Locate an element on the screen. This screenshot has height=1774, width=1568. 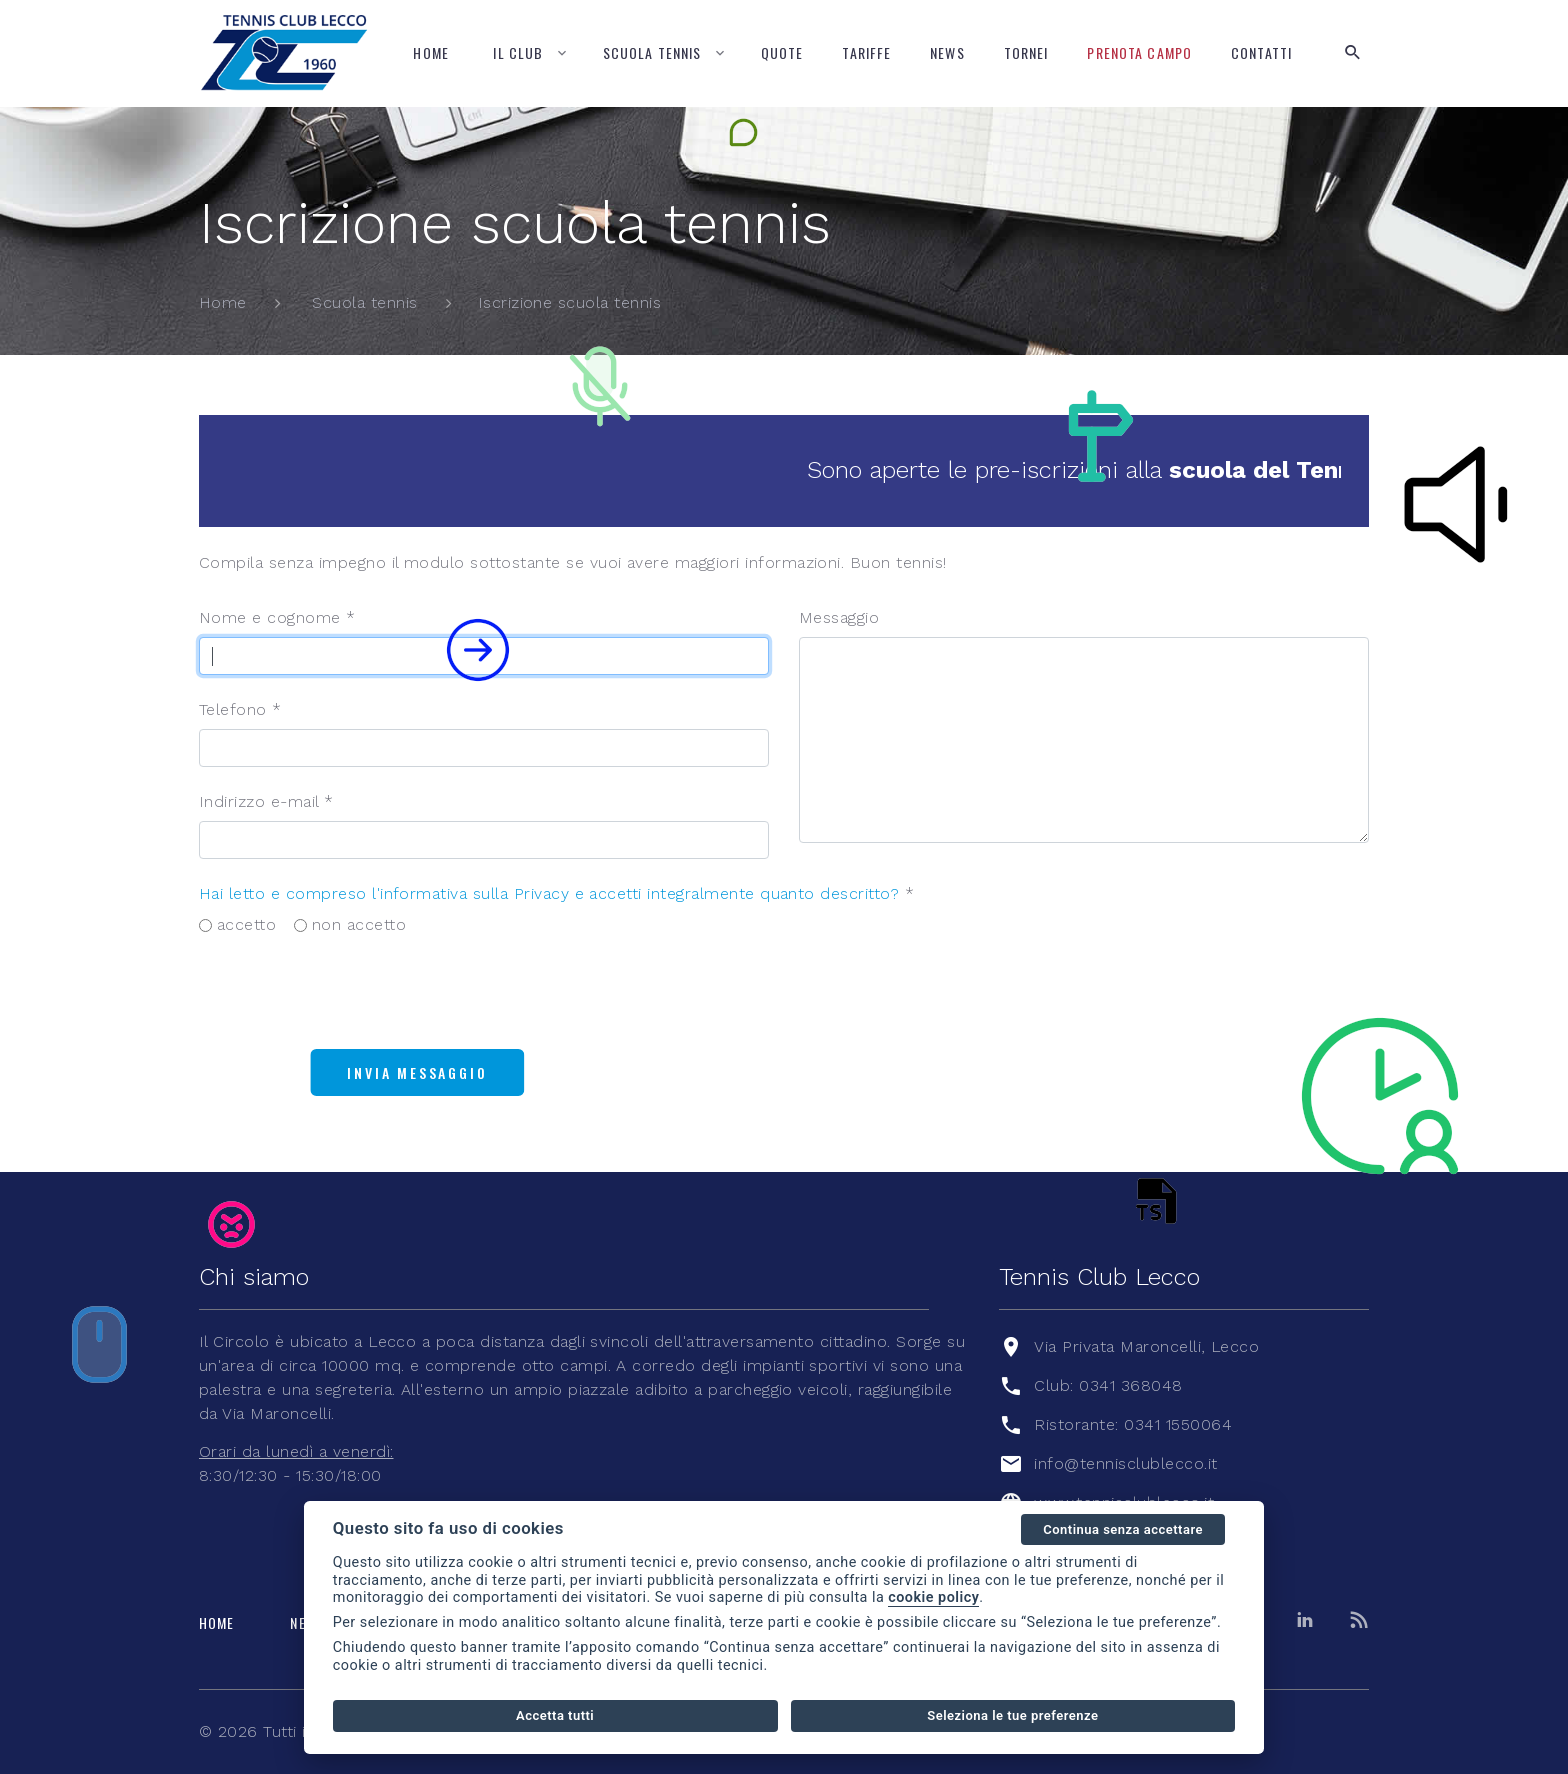
view user's time or schedule is located at coordinates (1380, 1096).